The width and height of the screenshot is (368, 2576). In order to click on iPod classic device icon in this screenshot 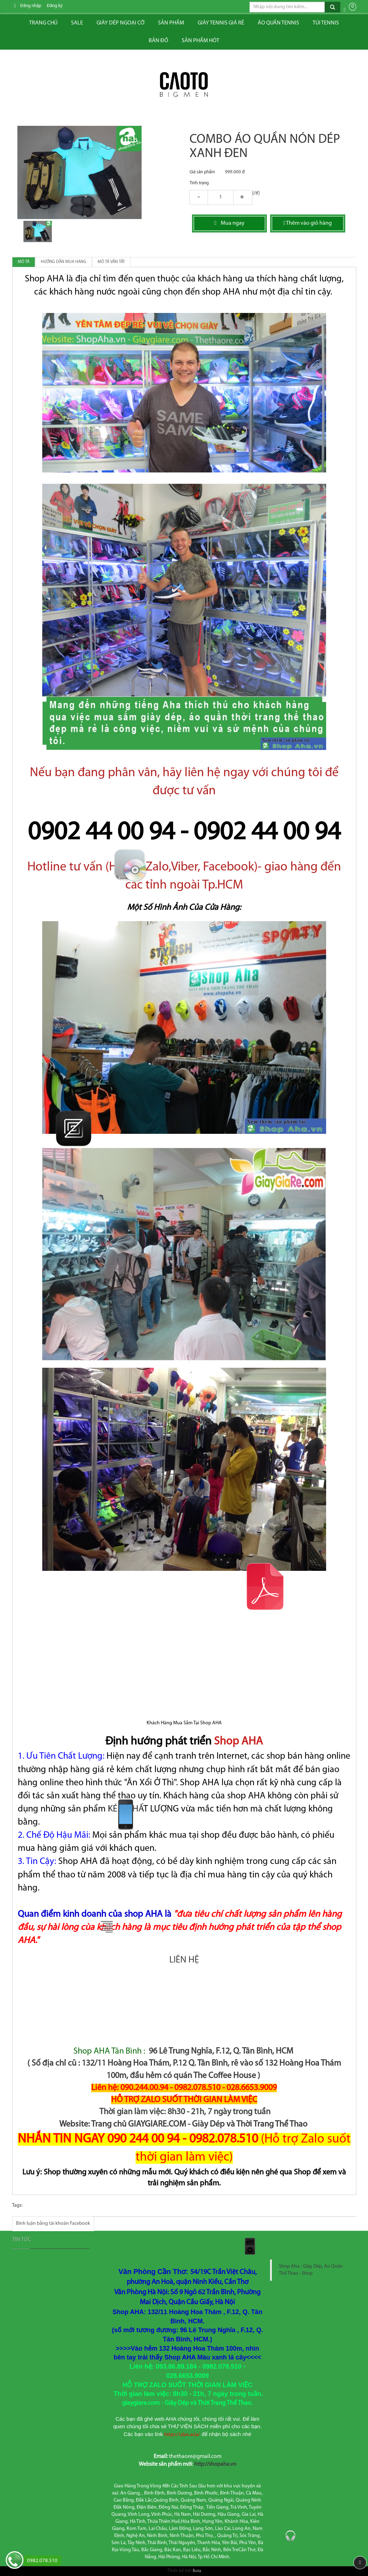, I will do `click(250, 2246)`.